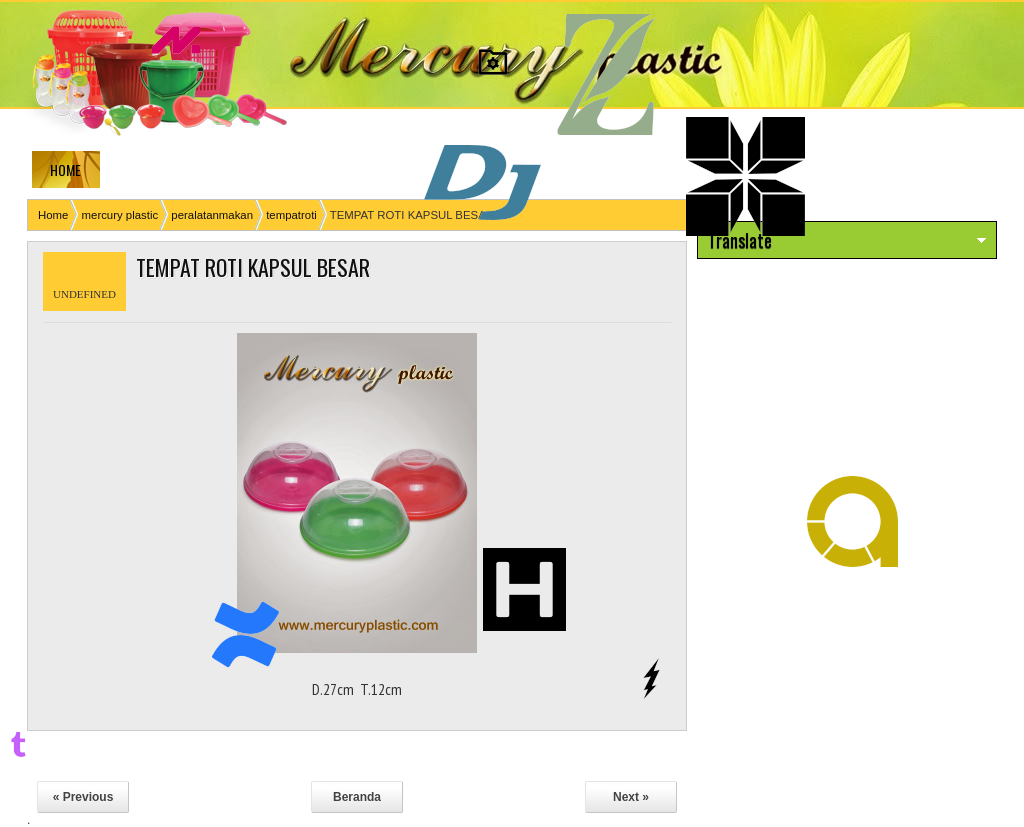 The height and width of the screenshot is (827, 1024). I want to click on hetzner cloud hosting service logo, so click(524, 589).